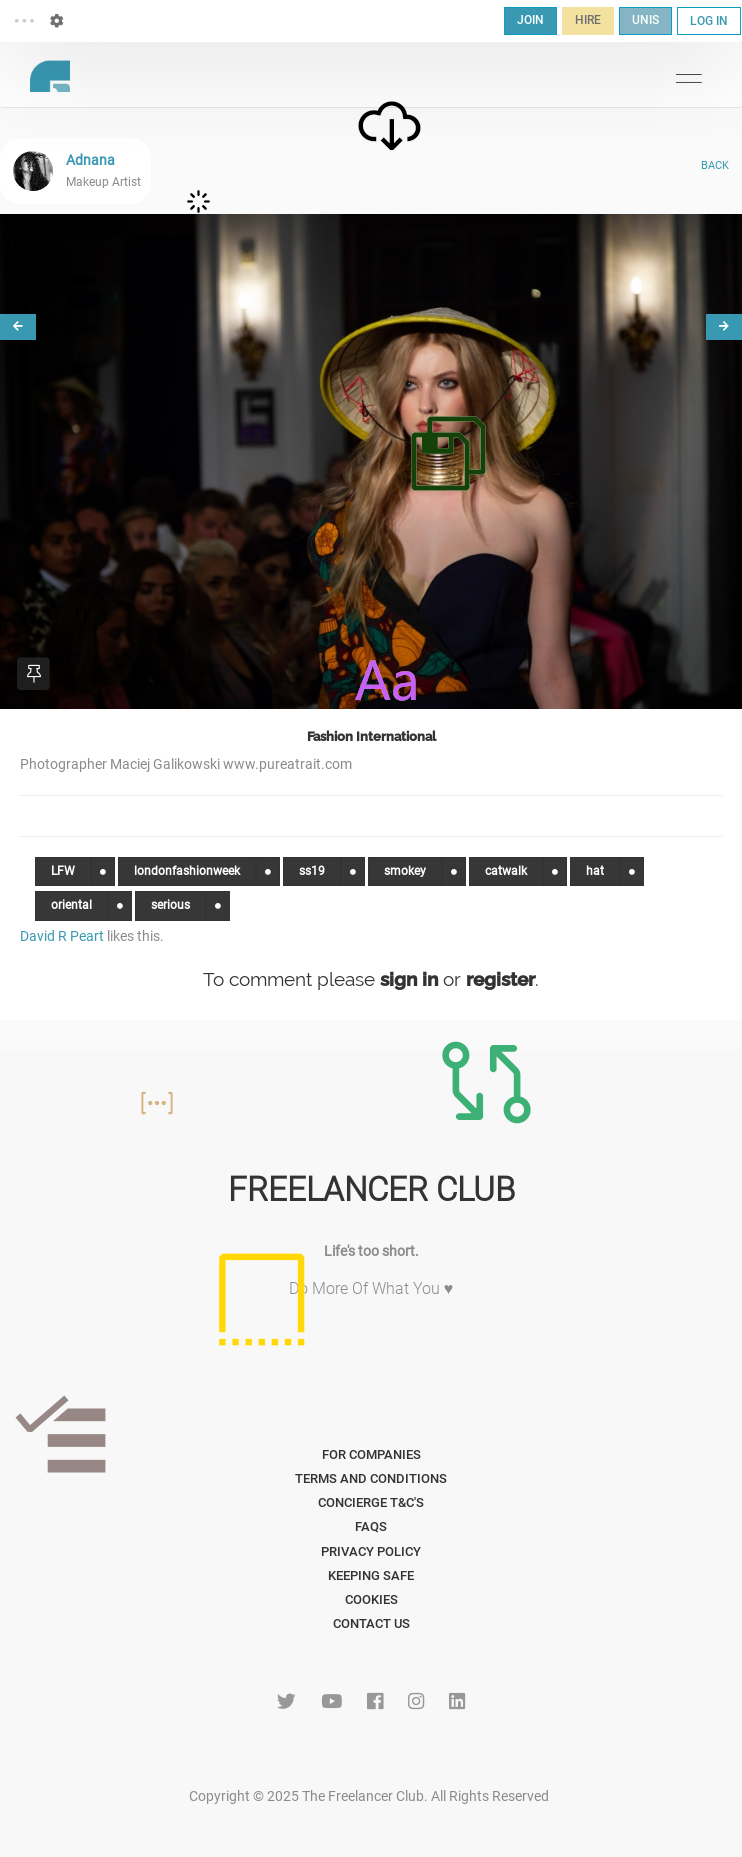 This screenshot has height=1857, width=742. What do you see at coordinates (386, 681) in the screenshot?
I see `toggle case-sensitive search` at bounding box center [386, 681].